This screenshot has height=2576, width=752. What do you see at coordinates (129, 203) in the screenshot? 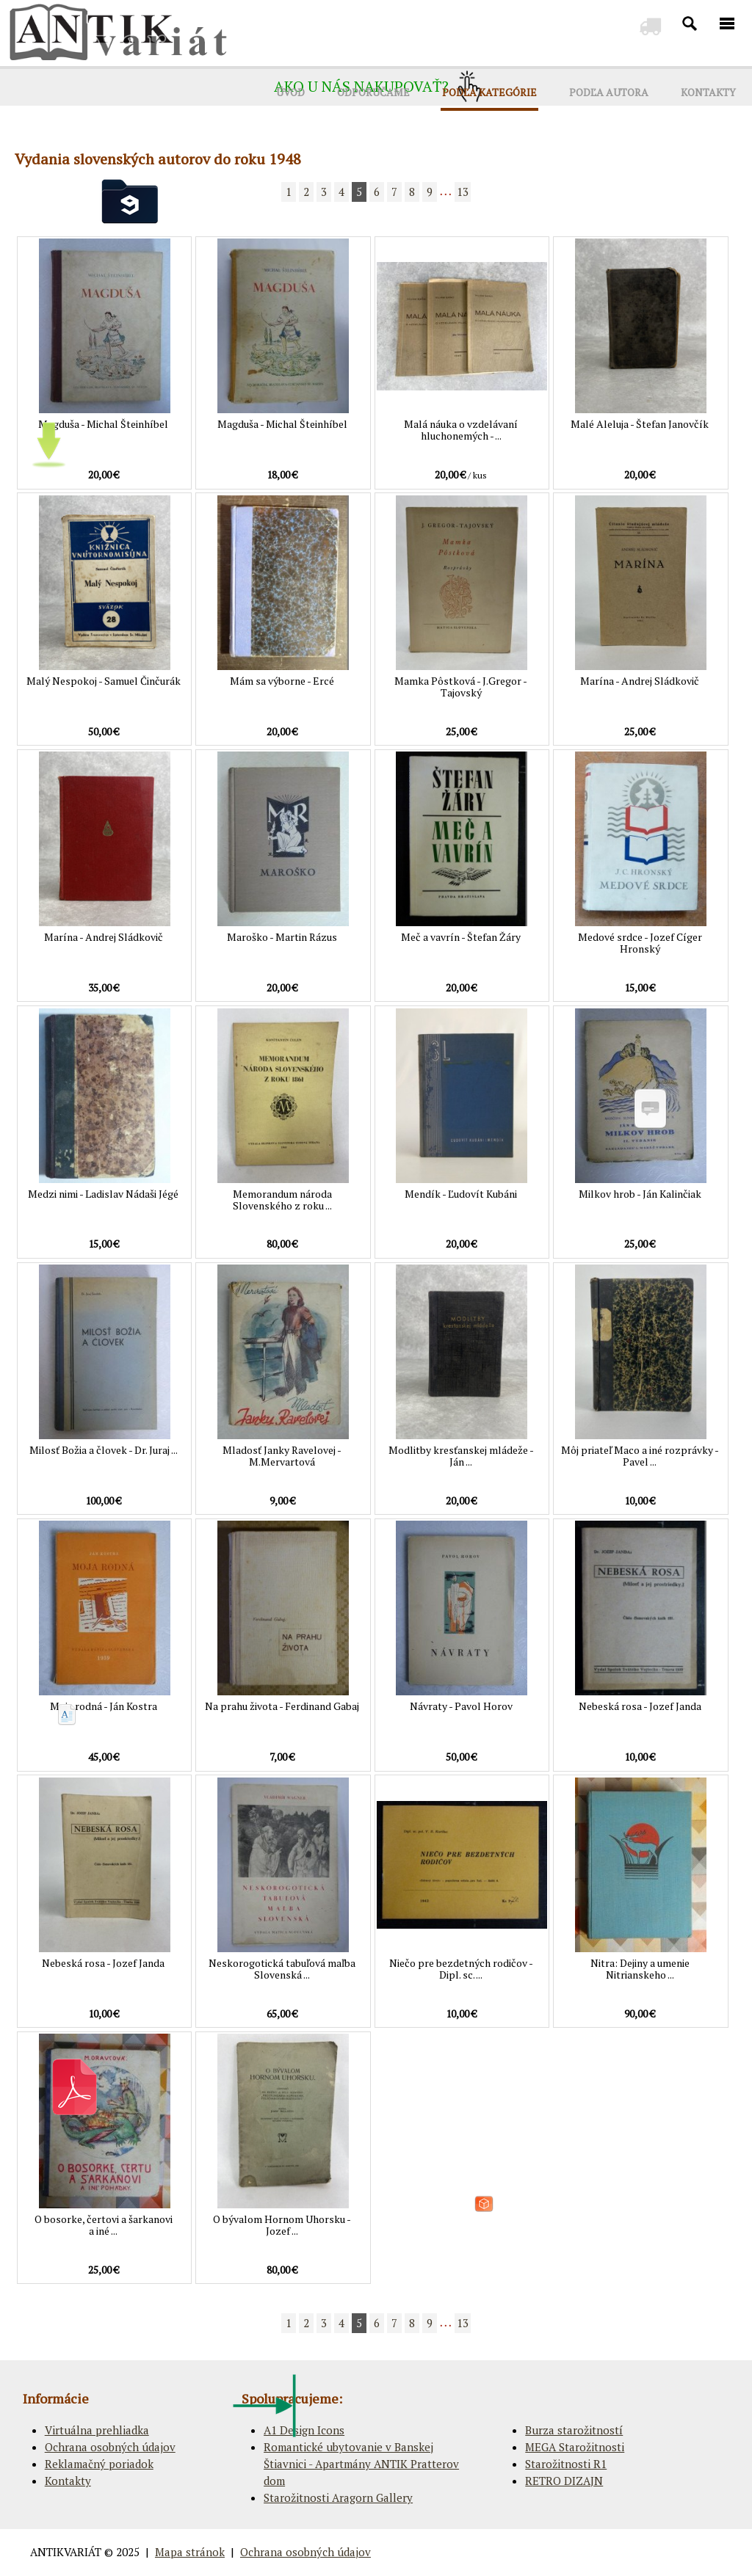
I see `open 9GAG downloads folder` at bounding box center [129, 203].